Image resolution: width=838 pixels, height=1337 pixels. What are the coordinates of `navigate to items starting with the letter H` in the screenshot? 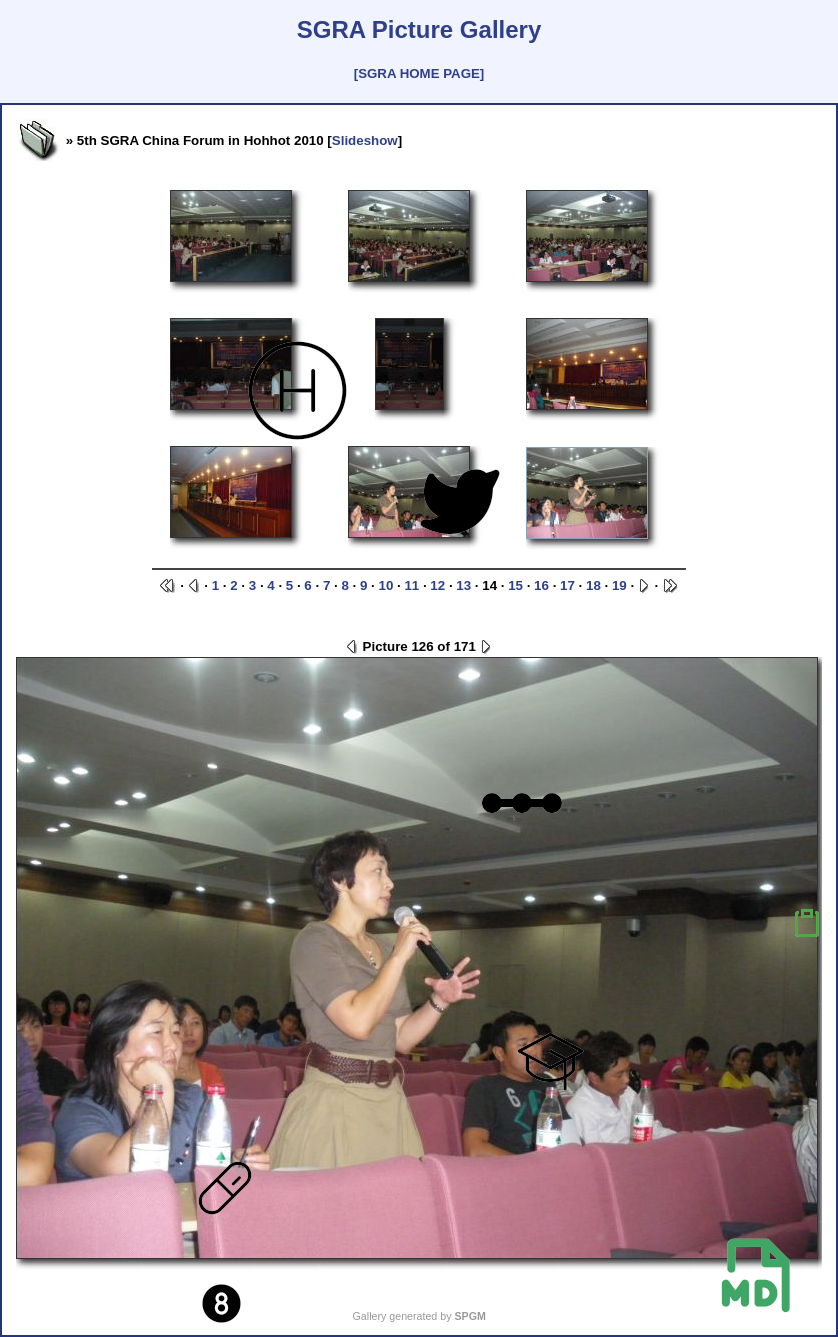 It's located at (297, 390).